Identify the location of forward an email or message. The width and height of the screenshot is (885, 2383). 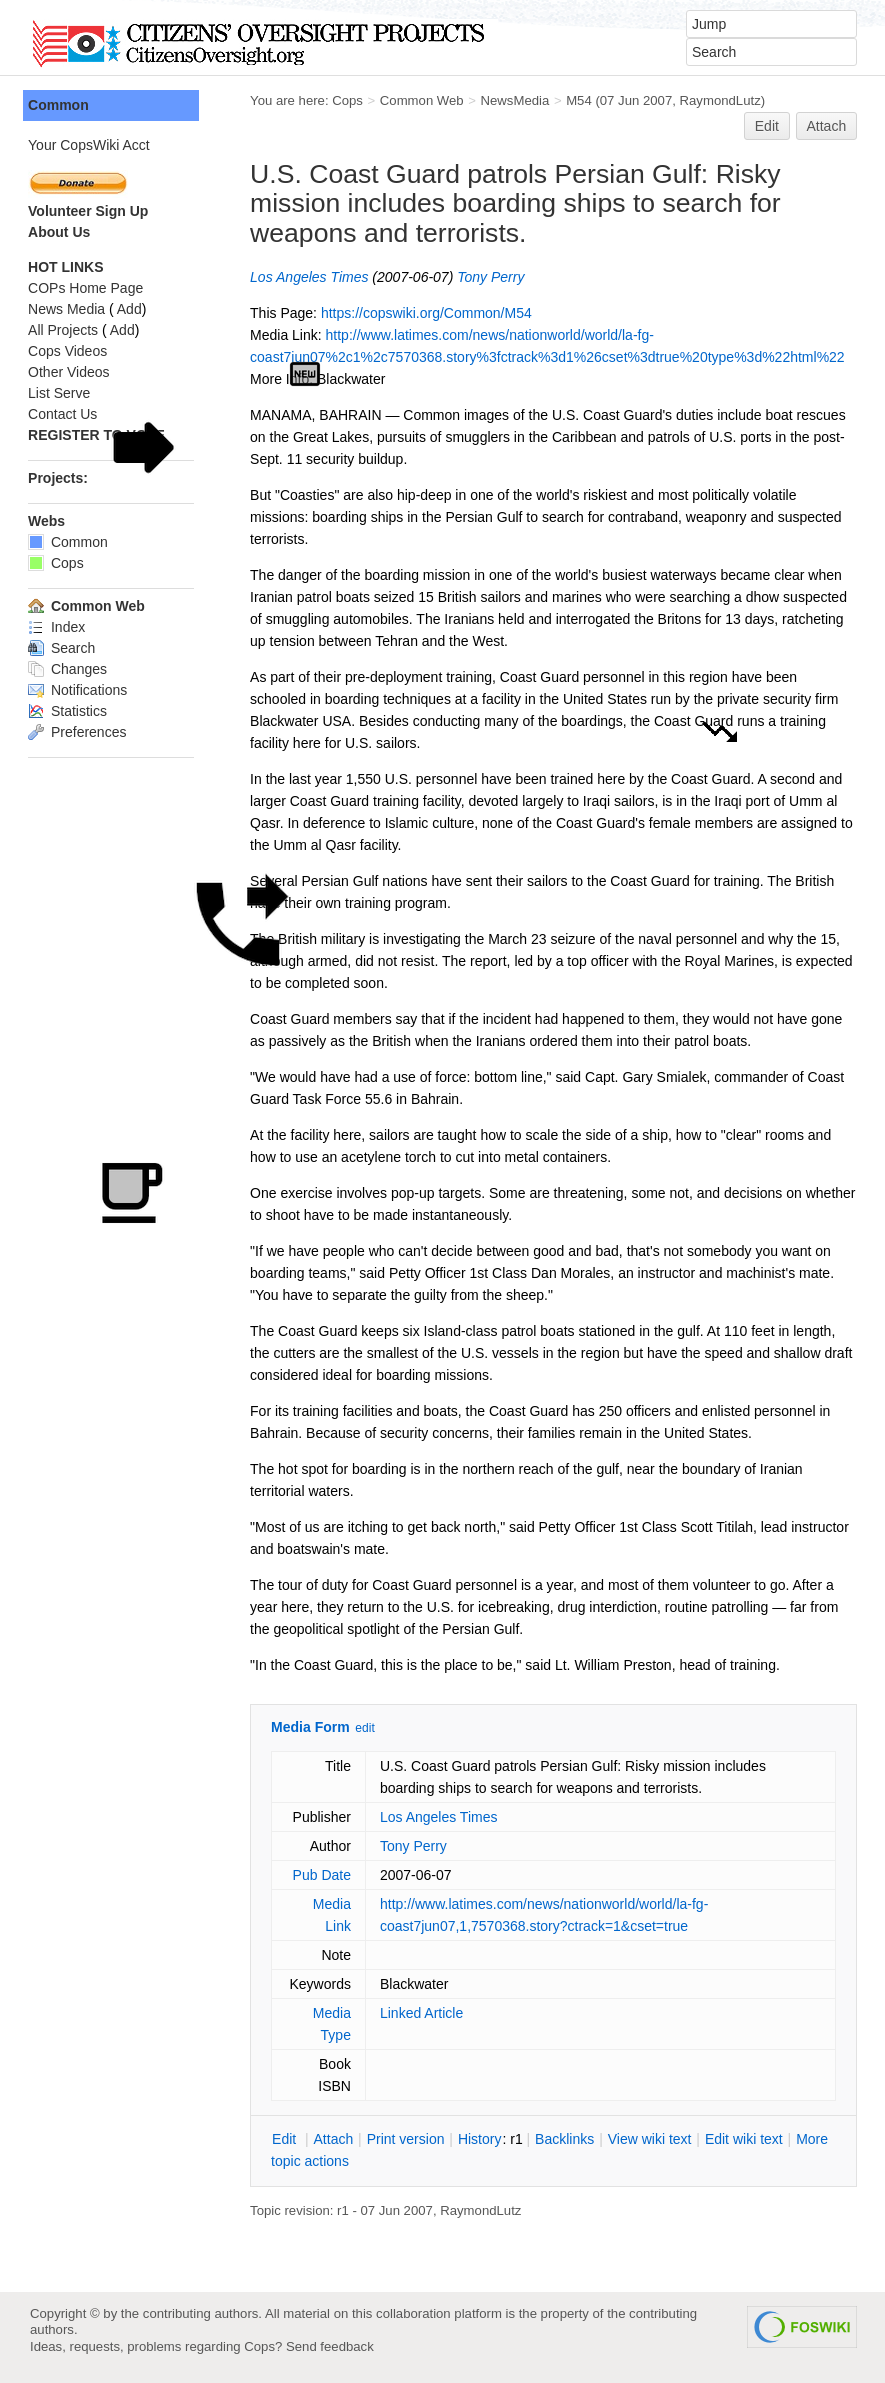
(144, 447).